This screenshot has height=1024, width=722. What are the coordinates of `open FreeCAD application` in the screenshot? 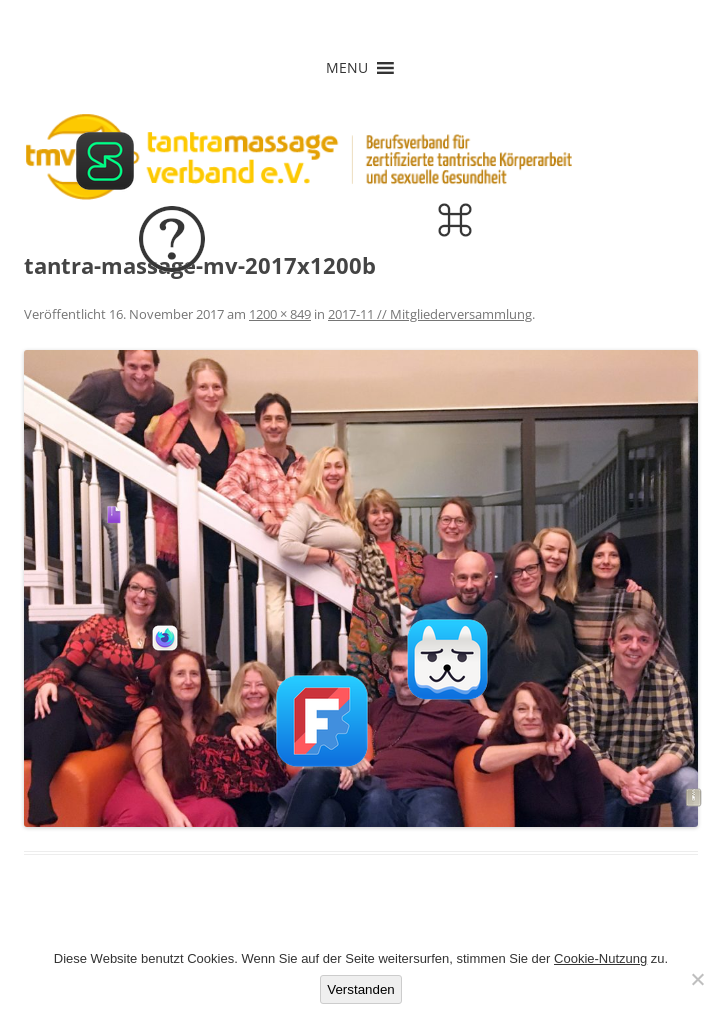 It's located at (322, 721).